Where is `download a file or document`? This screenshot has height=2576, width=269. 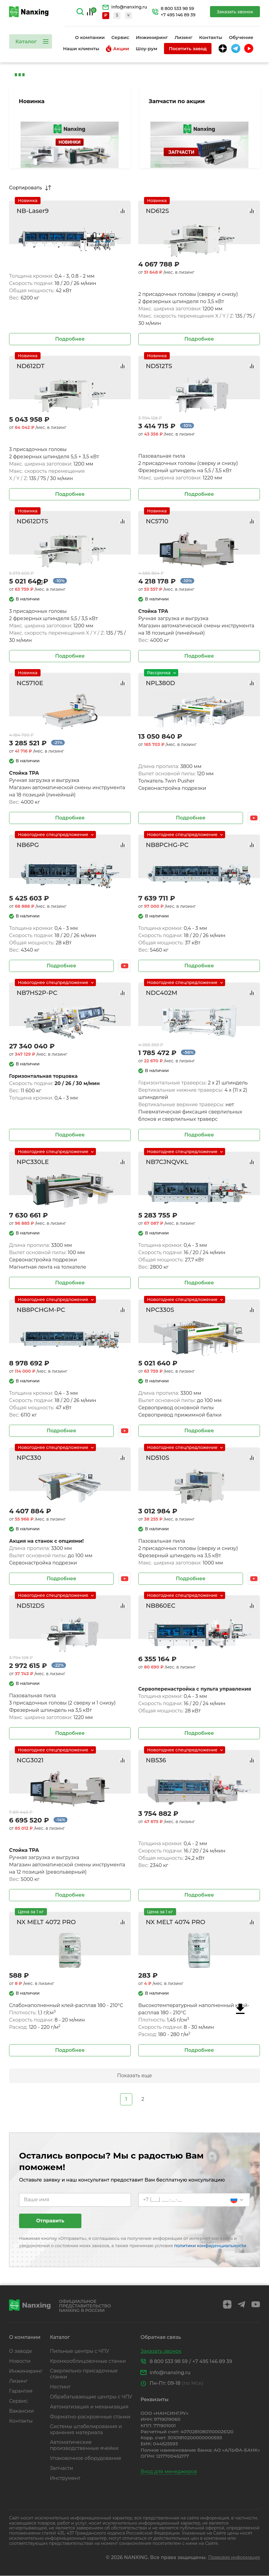
download a file or document is located at coordinates (240, 2009).